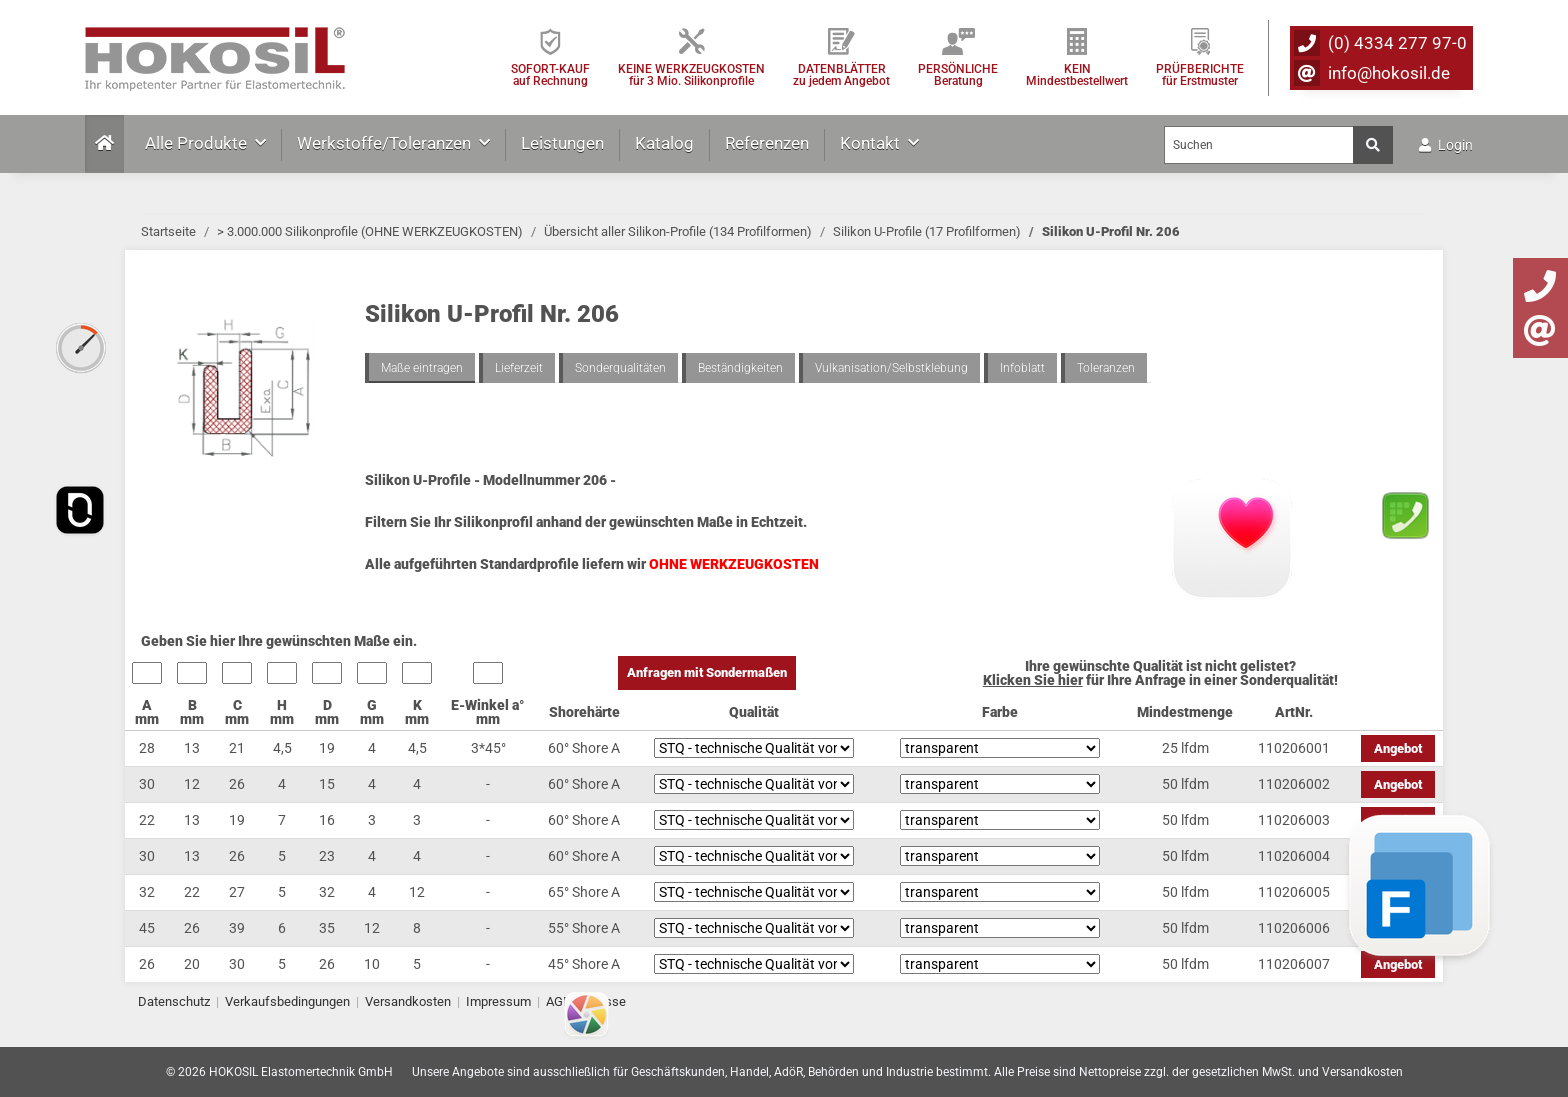  Describe the element at coordinates (80, 510) in the screenshot. I see `open notesnook app` at that location.